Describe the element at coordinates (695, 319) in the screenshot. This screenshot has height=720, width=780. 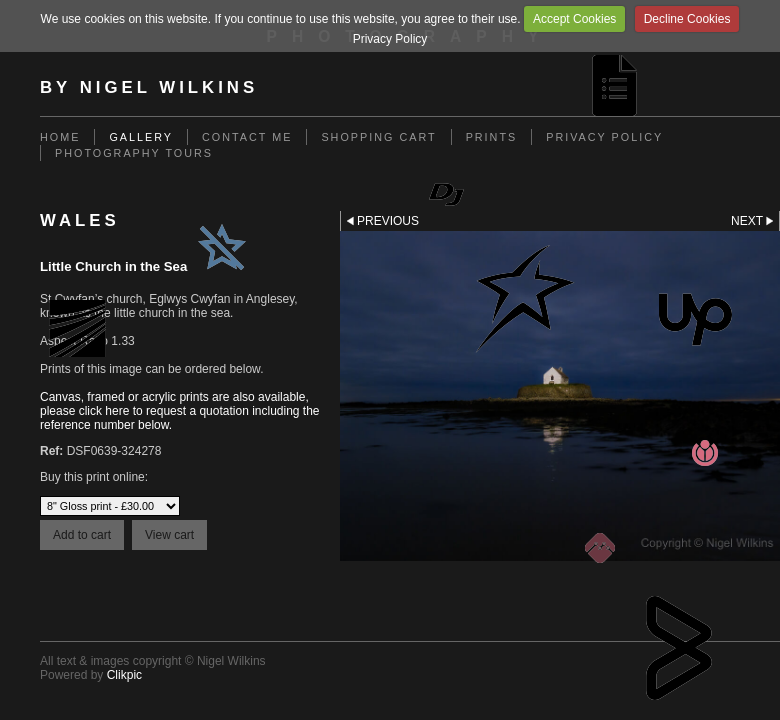
I see `open the Upwork app` at that location.